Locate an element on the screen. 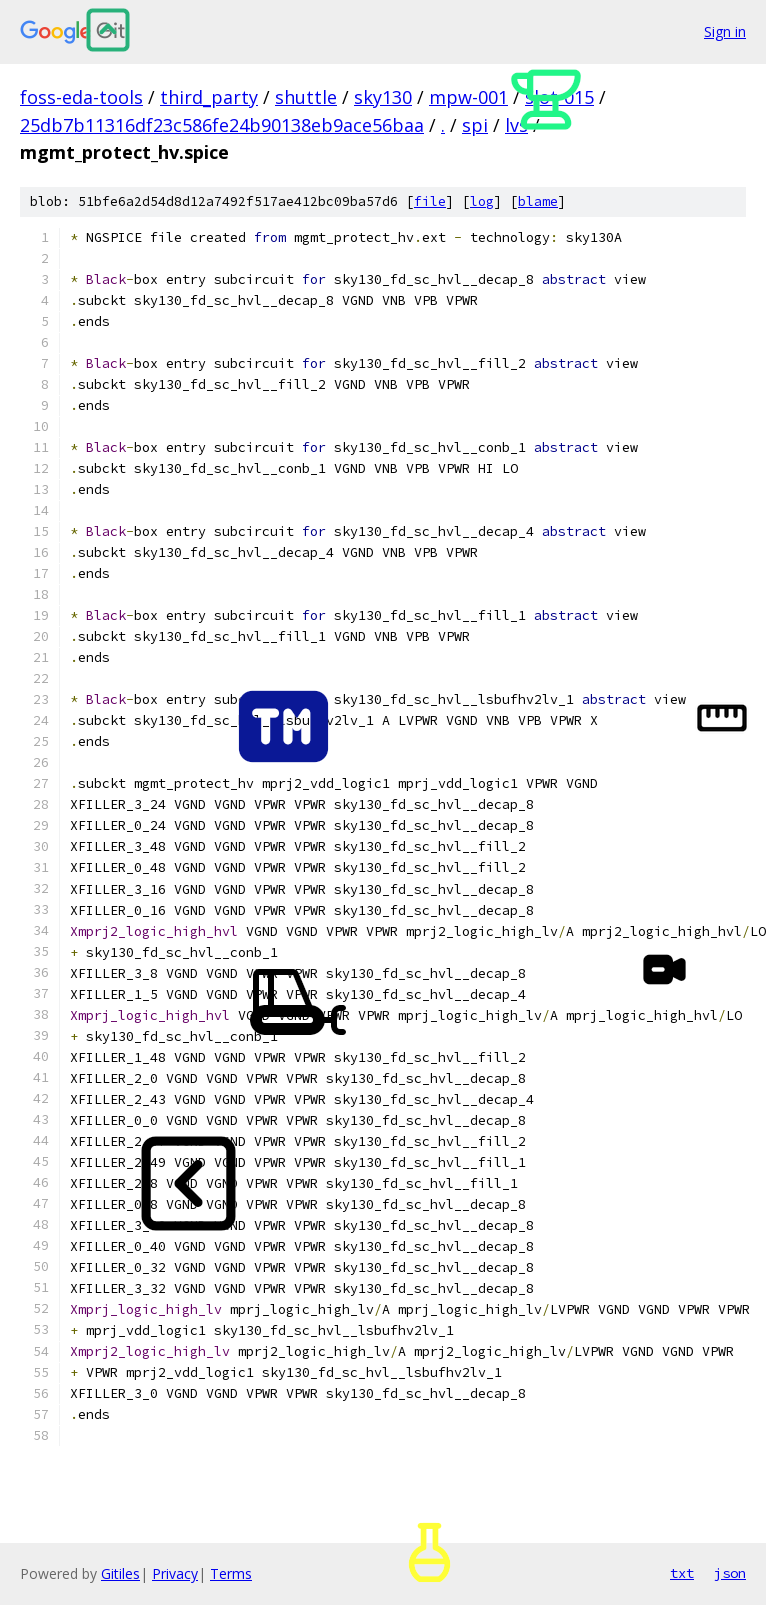  collapse or minimize a section is located at coordinates (108, 30).